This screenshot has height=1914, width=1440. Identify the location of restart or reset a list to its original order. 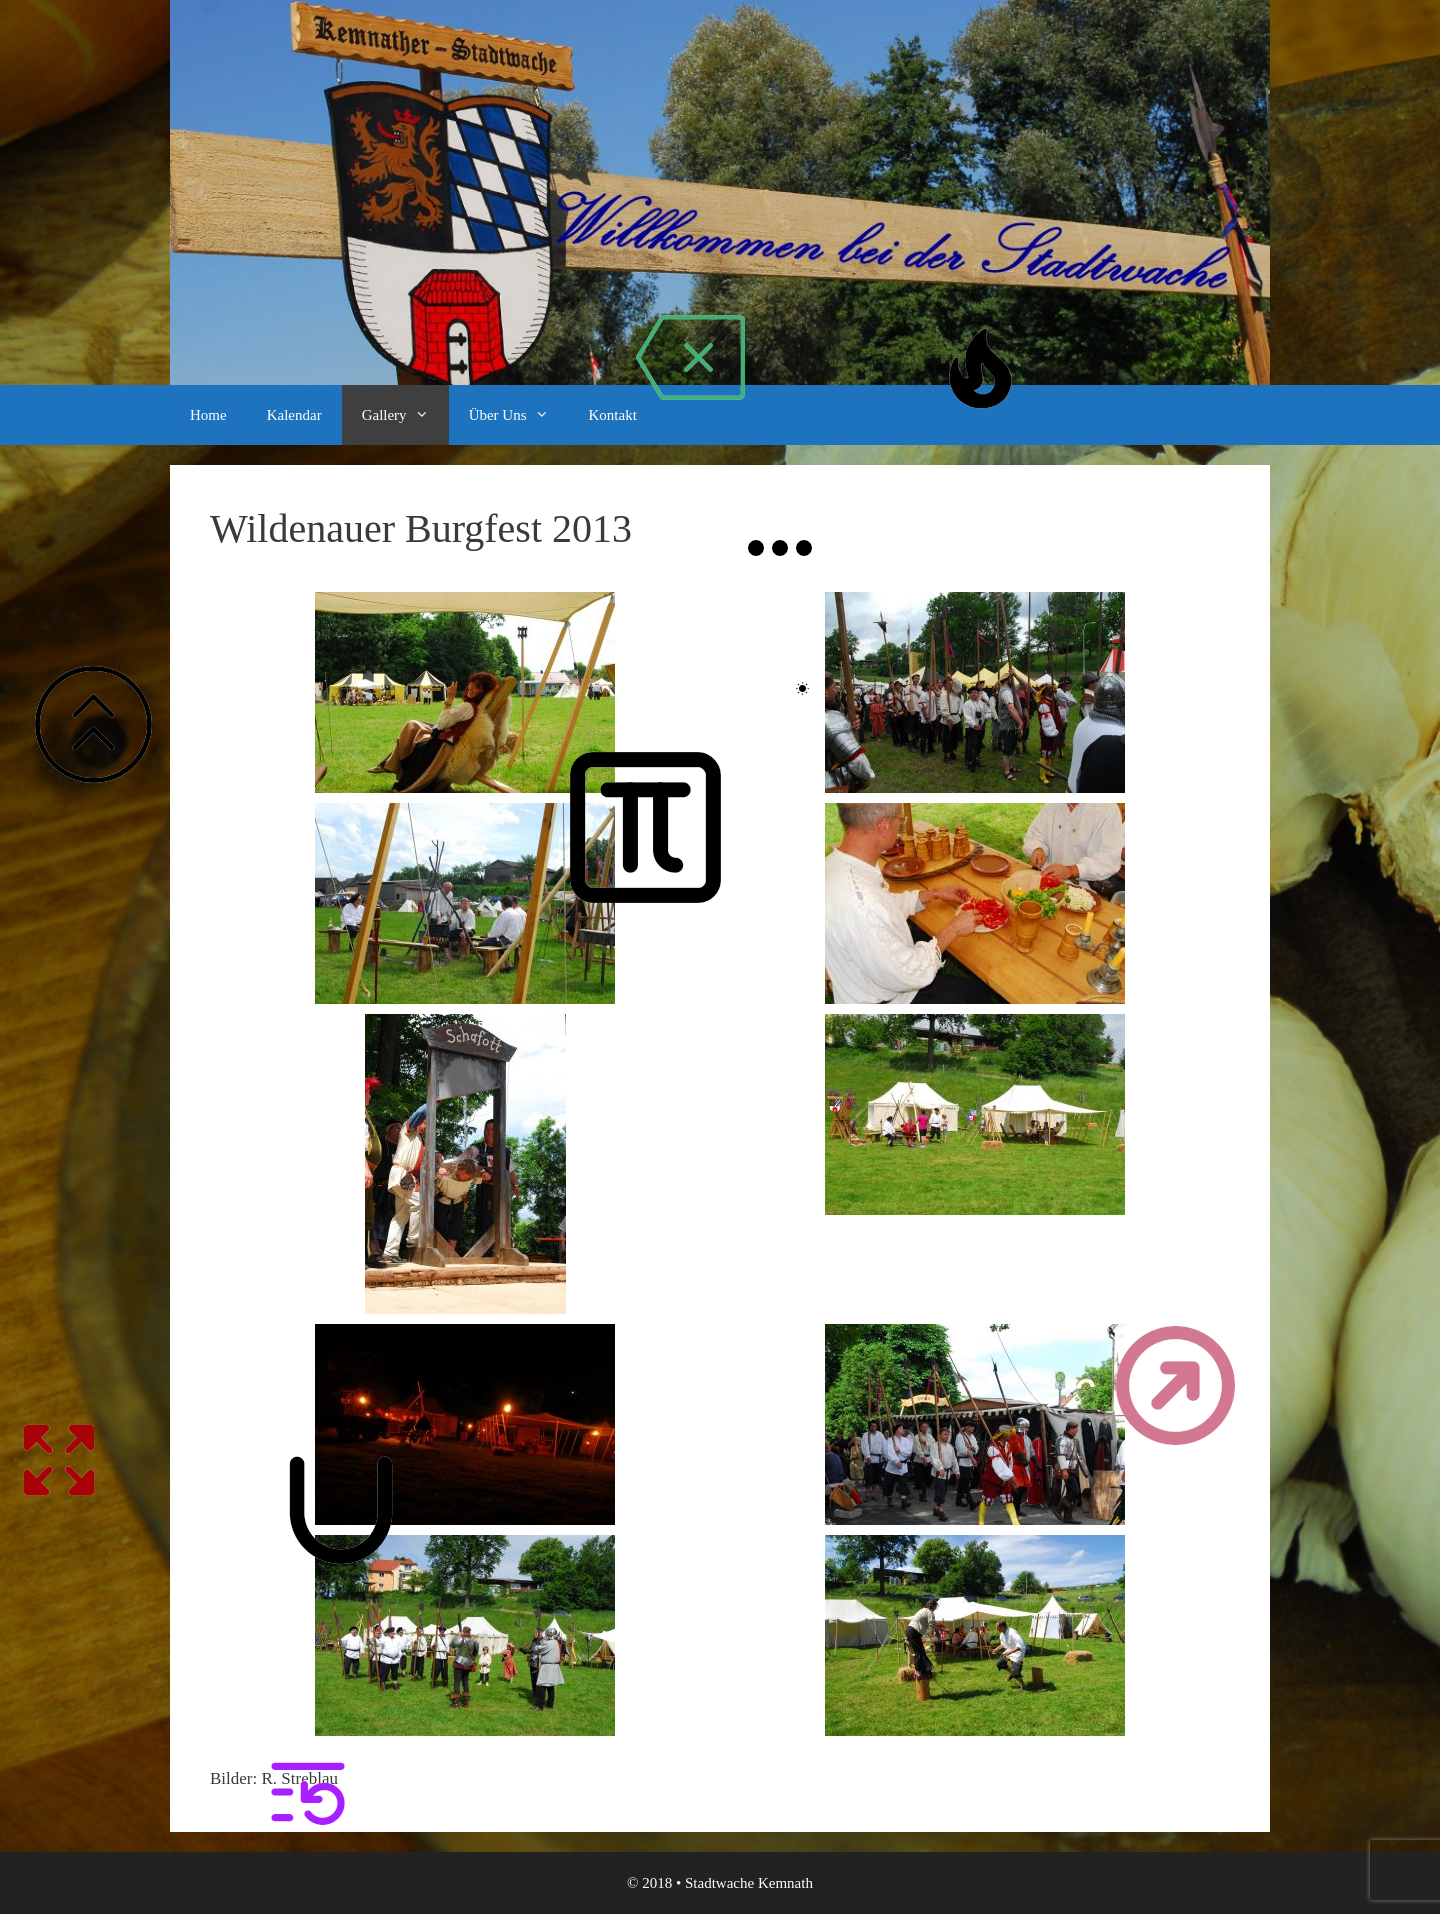
(308, 1792).